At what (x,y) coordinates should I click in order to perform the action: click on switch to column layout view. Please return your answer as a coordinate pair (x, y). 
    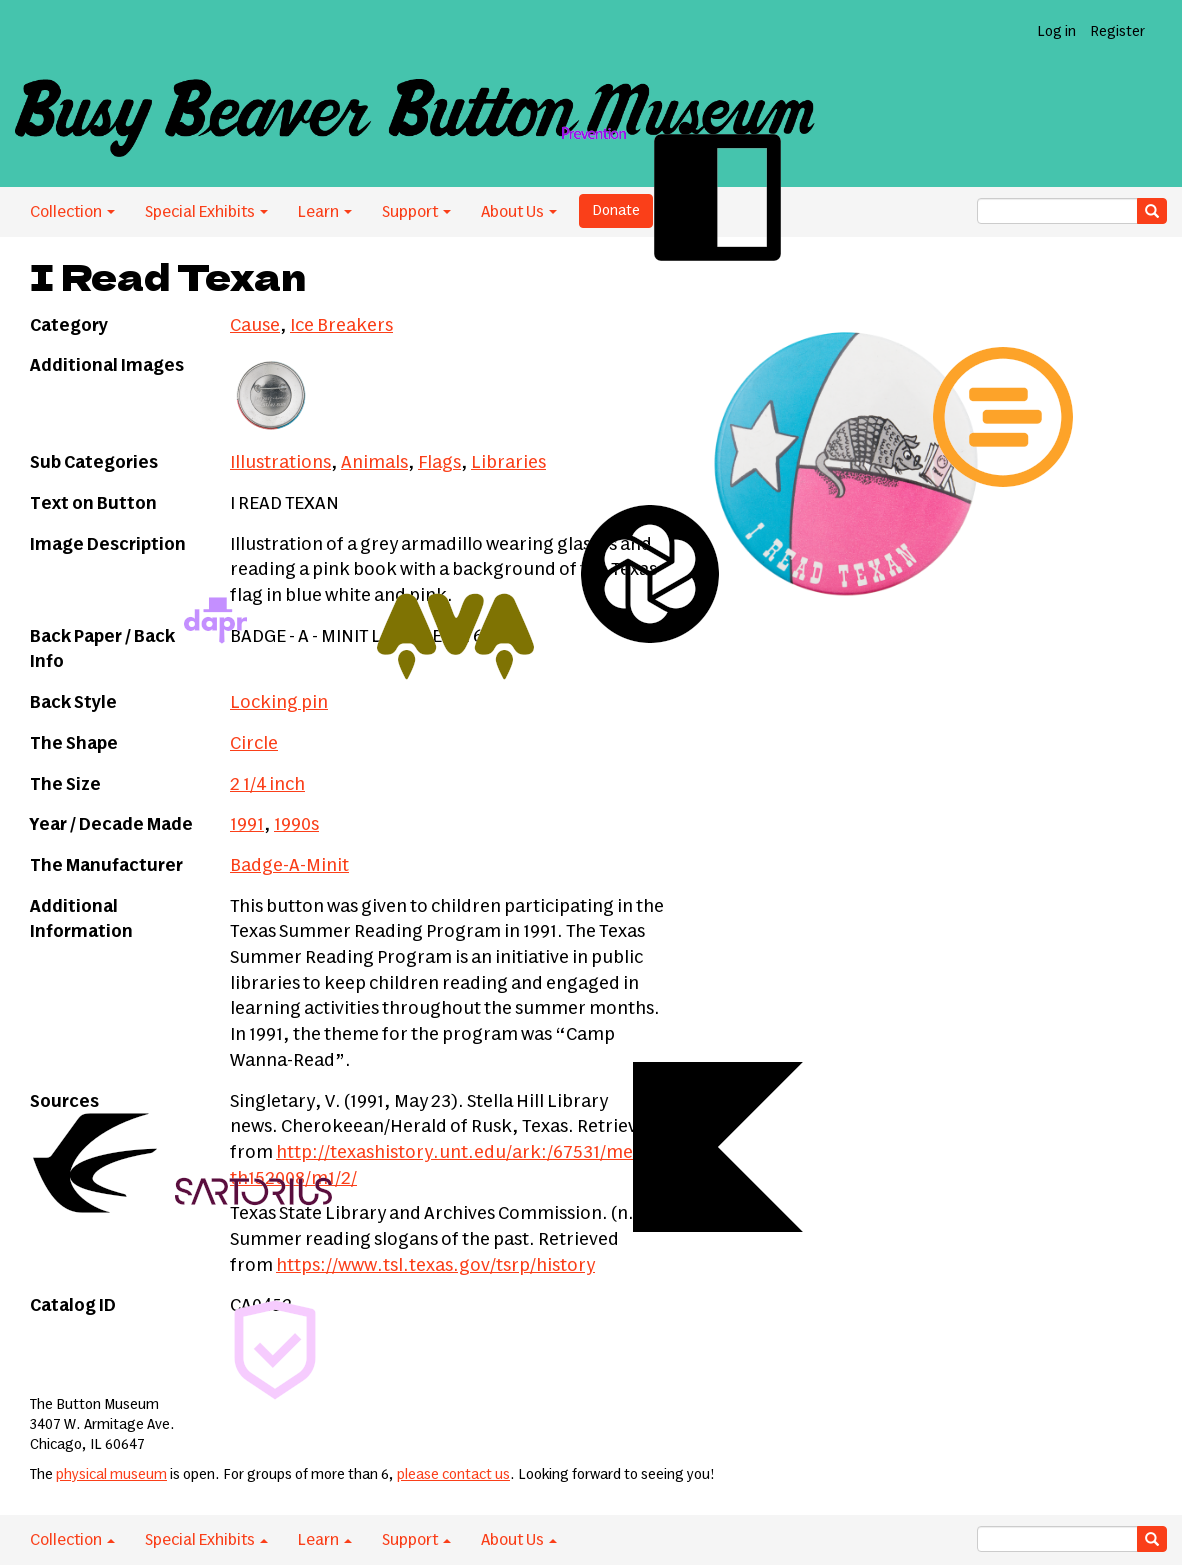
    Looking at the image, I should click on (717, 197).